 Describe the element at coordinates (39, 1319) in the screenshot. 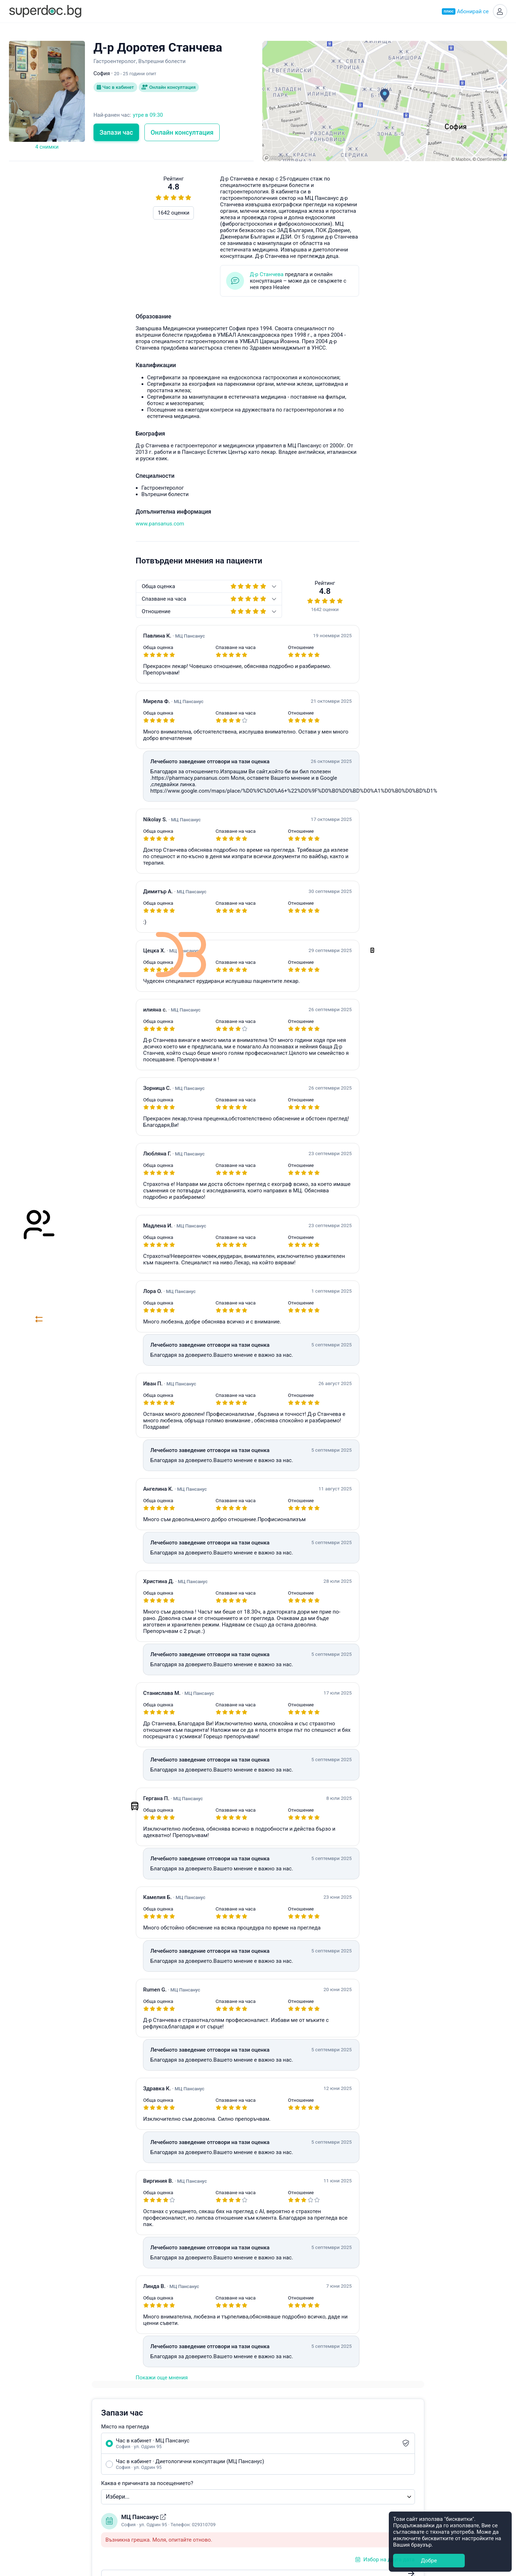

I see `move items to the left` at that location.